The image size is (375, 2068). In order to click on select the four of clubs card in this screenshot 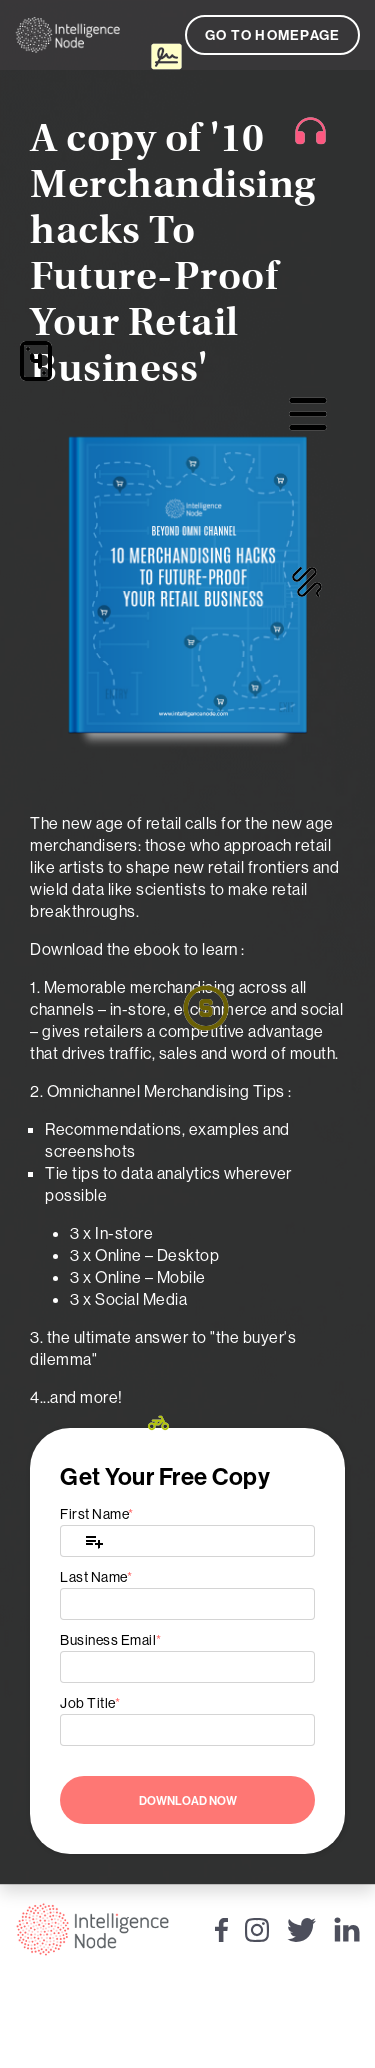, I will do `click(36, 361)`.